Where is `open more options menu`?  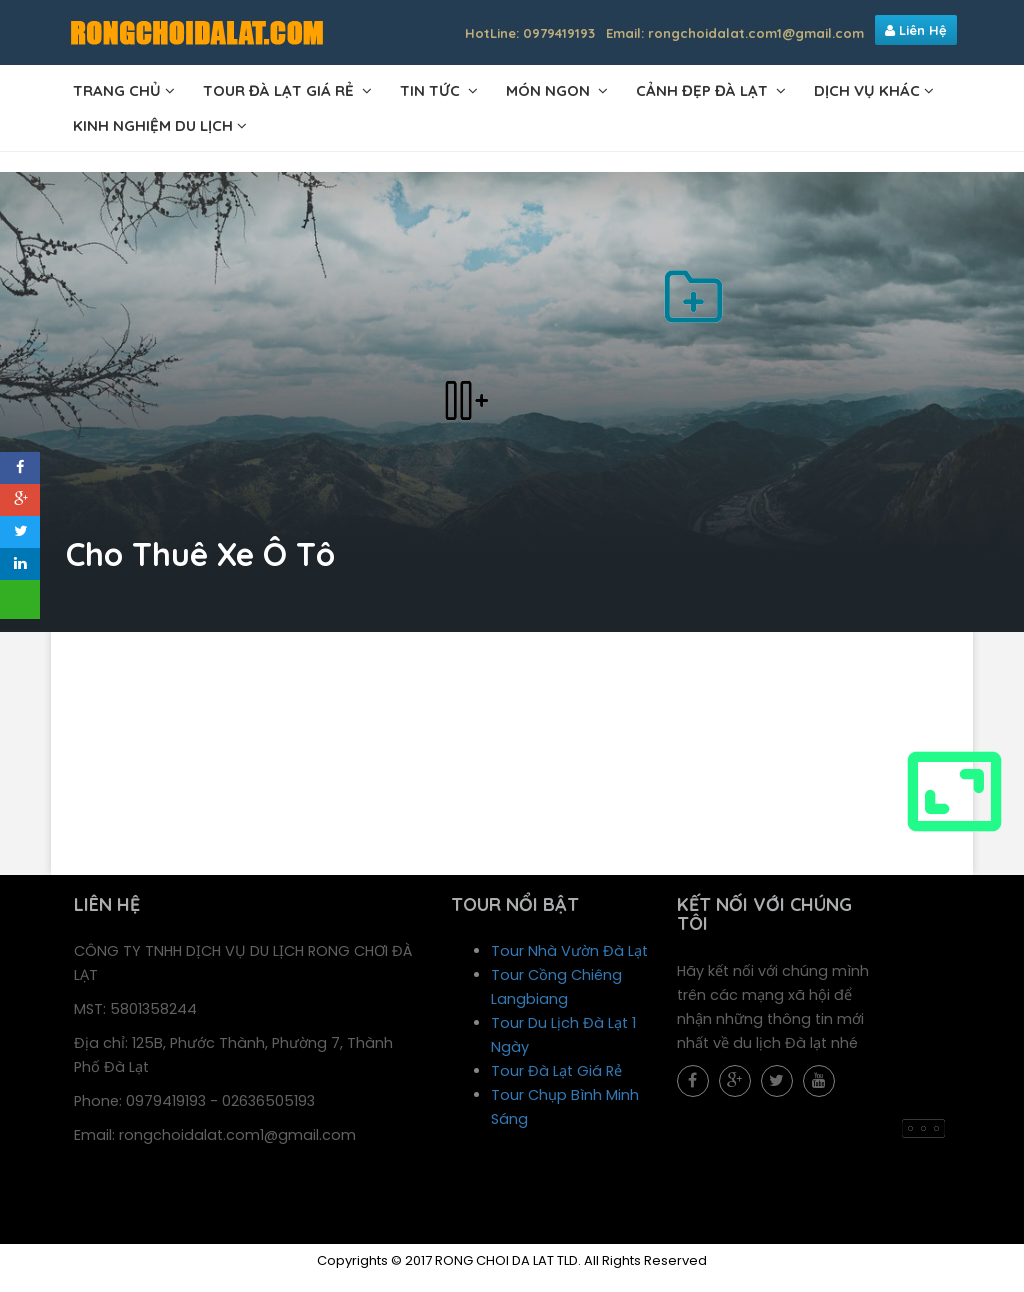 open more options menu is located at coordinates (923, 1128).